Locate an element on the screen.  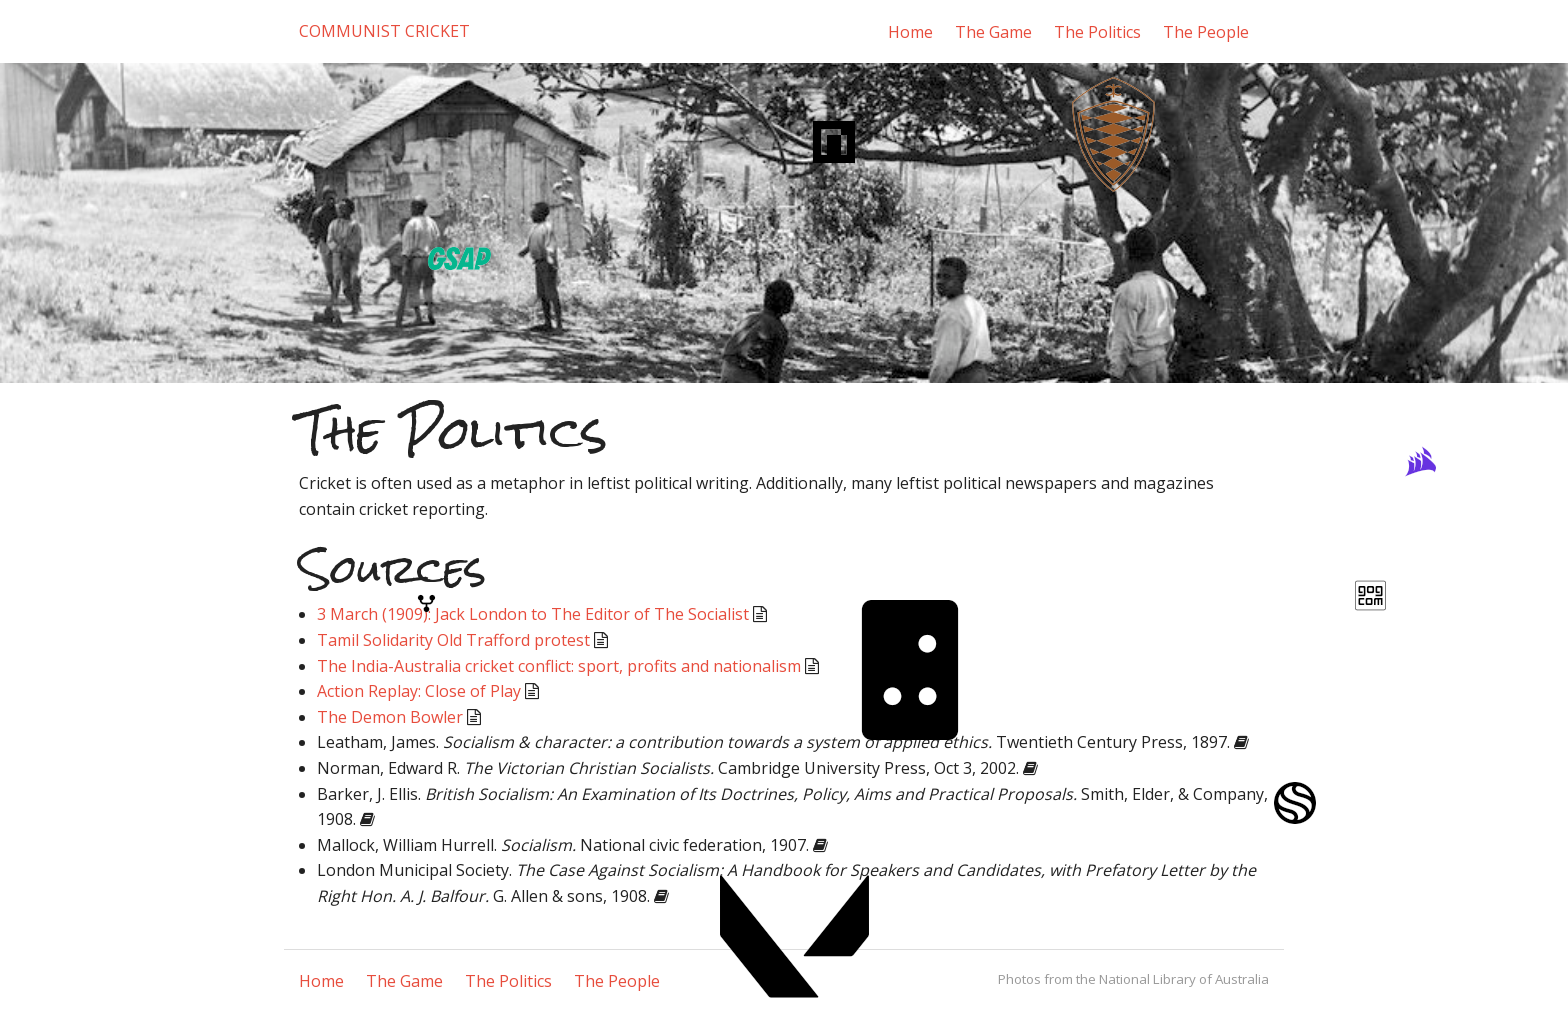
fork a repository is located at coordinates (426, 603).